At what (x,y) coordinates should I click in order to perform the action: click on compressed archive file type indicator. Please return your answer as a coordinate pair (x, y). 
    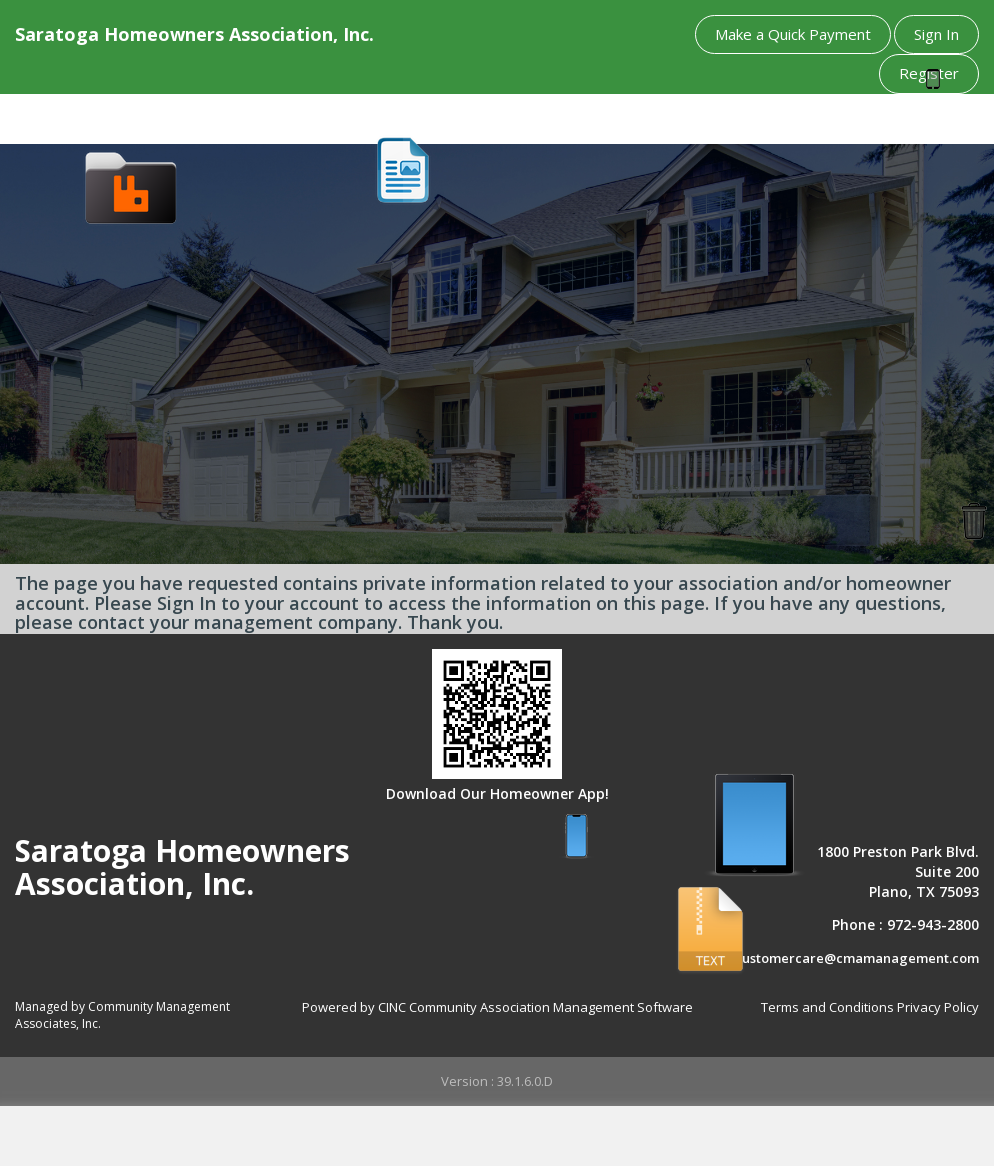
    Looking at the image, I should click on (710, 930).